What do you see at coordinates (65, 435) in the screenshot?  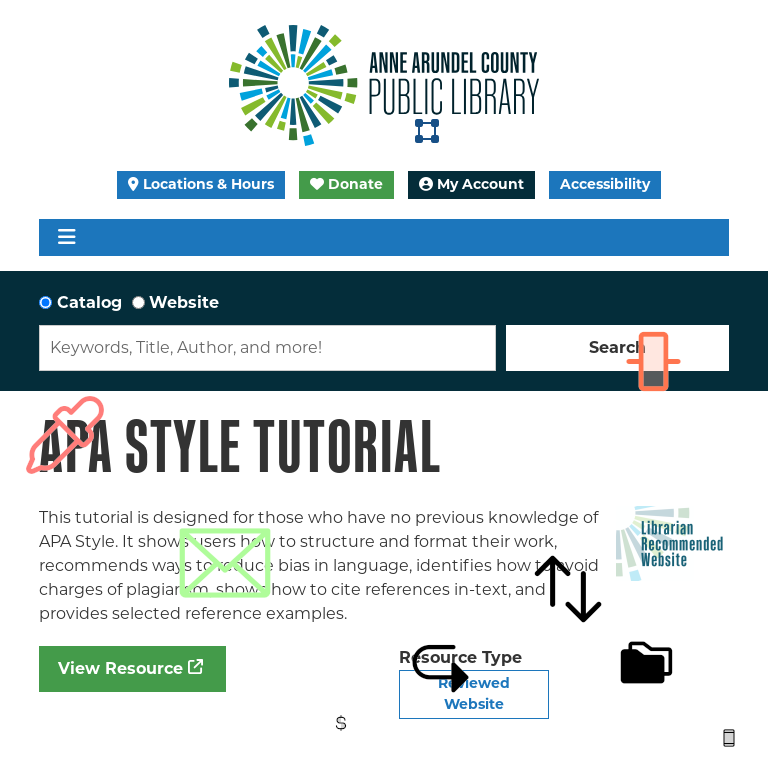 I see `pick a color from the screen` at bounding box center [65, 435].